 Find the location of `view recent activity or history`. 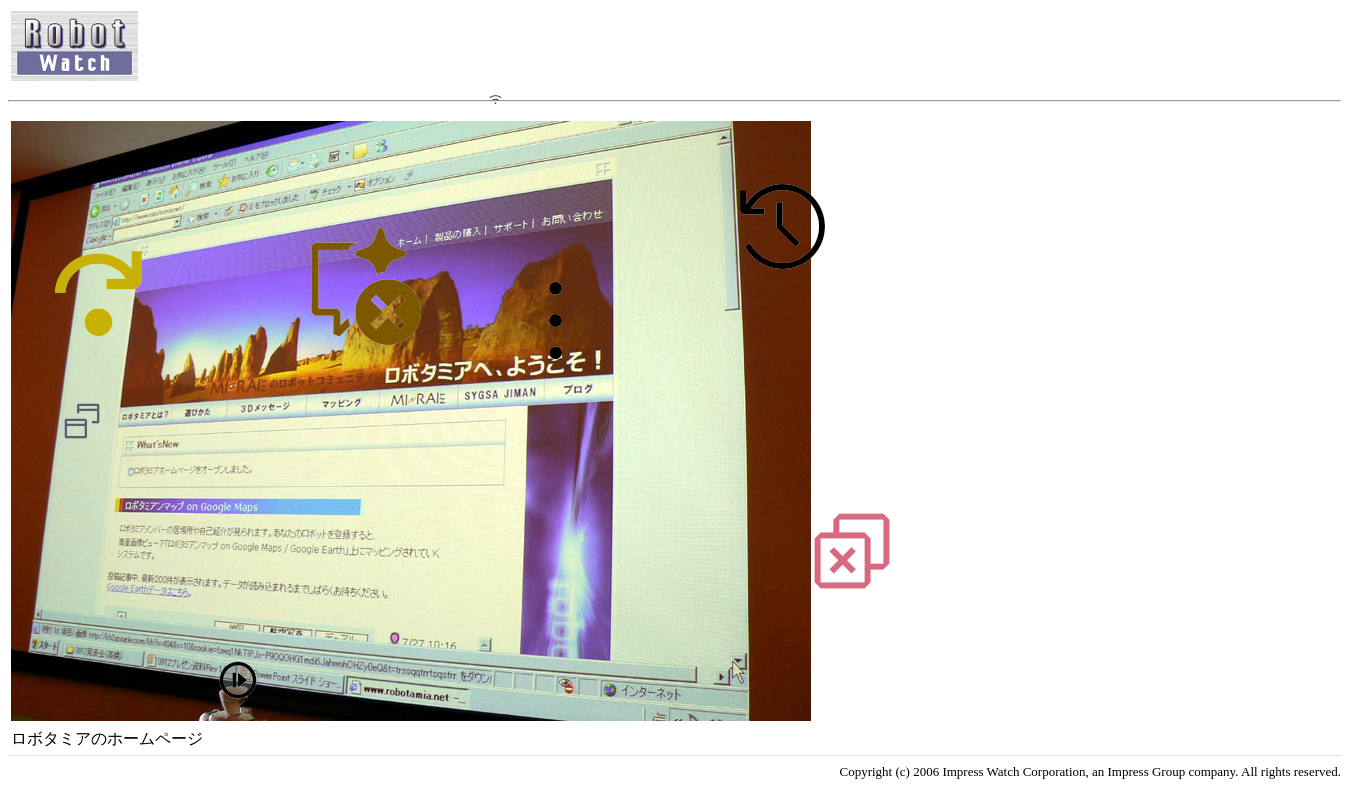

view recent activity or history is located at coordinates (782, 226).